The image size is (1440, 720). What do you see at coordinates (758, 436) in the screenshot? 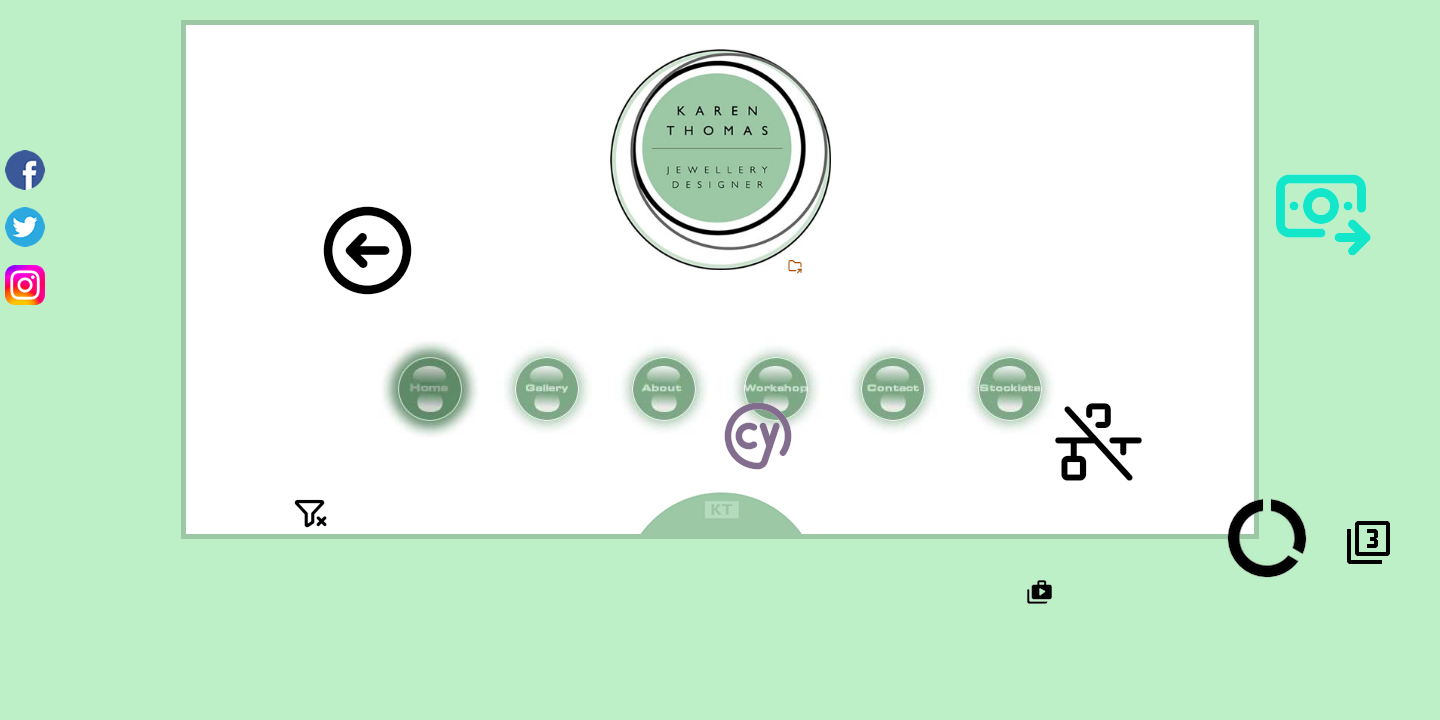
I see `cypress testing framework logo` at bounding box center [758, 436].